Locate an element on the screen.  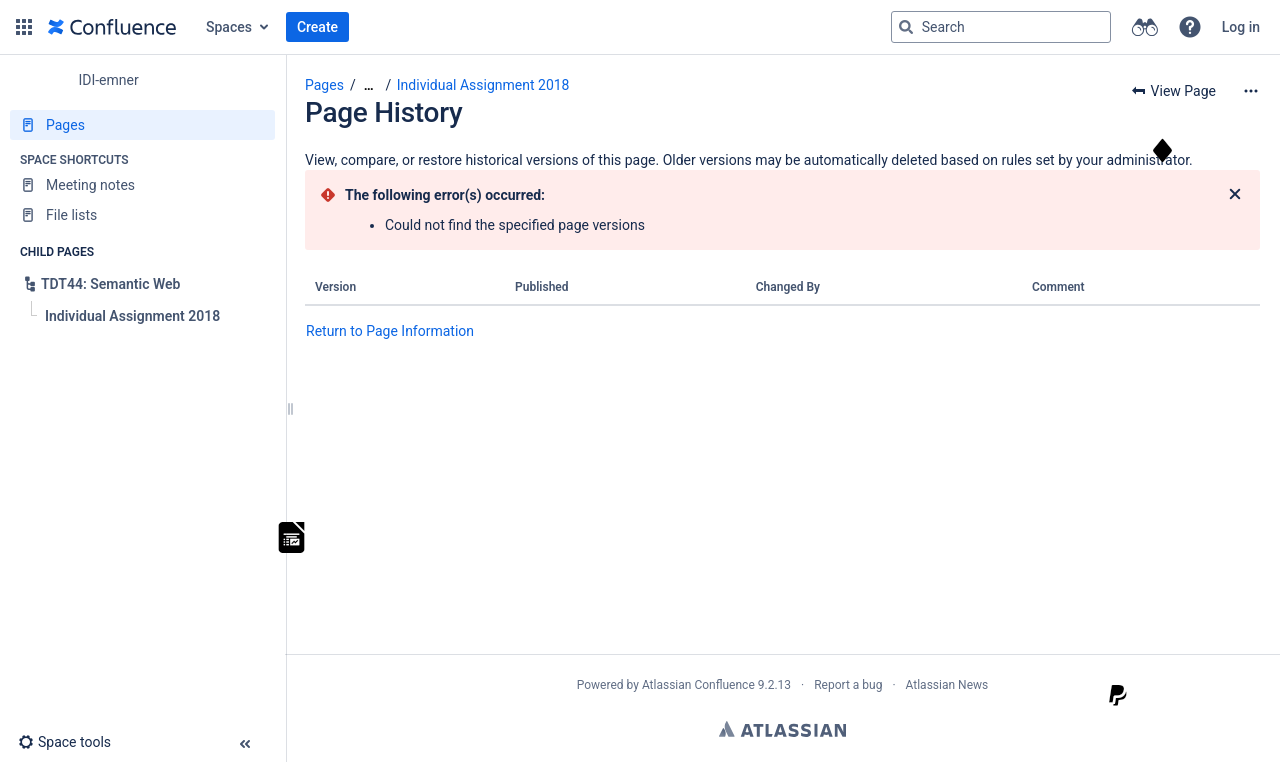
pay with PayPal is located at coordinates (1118, 695).